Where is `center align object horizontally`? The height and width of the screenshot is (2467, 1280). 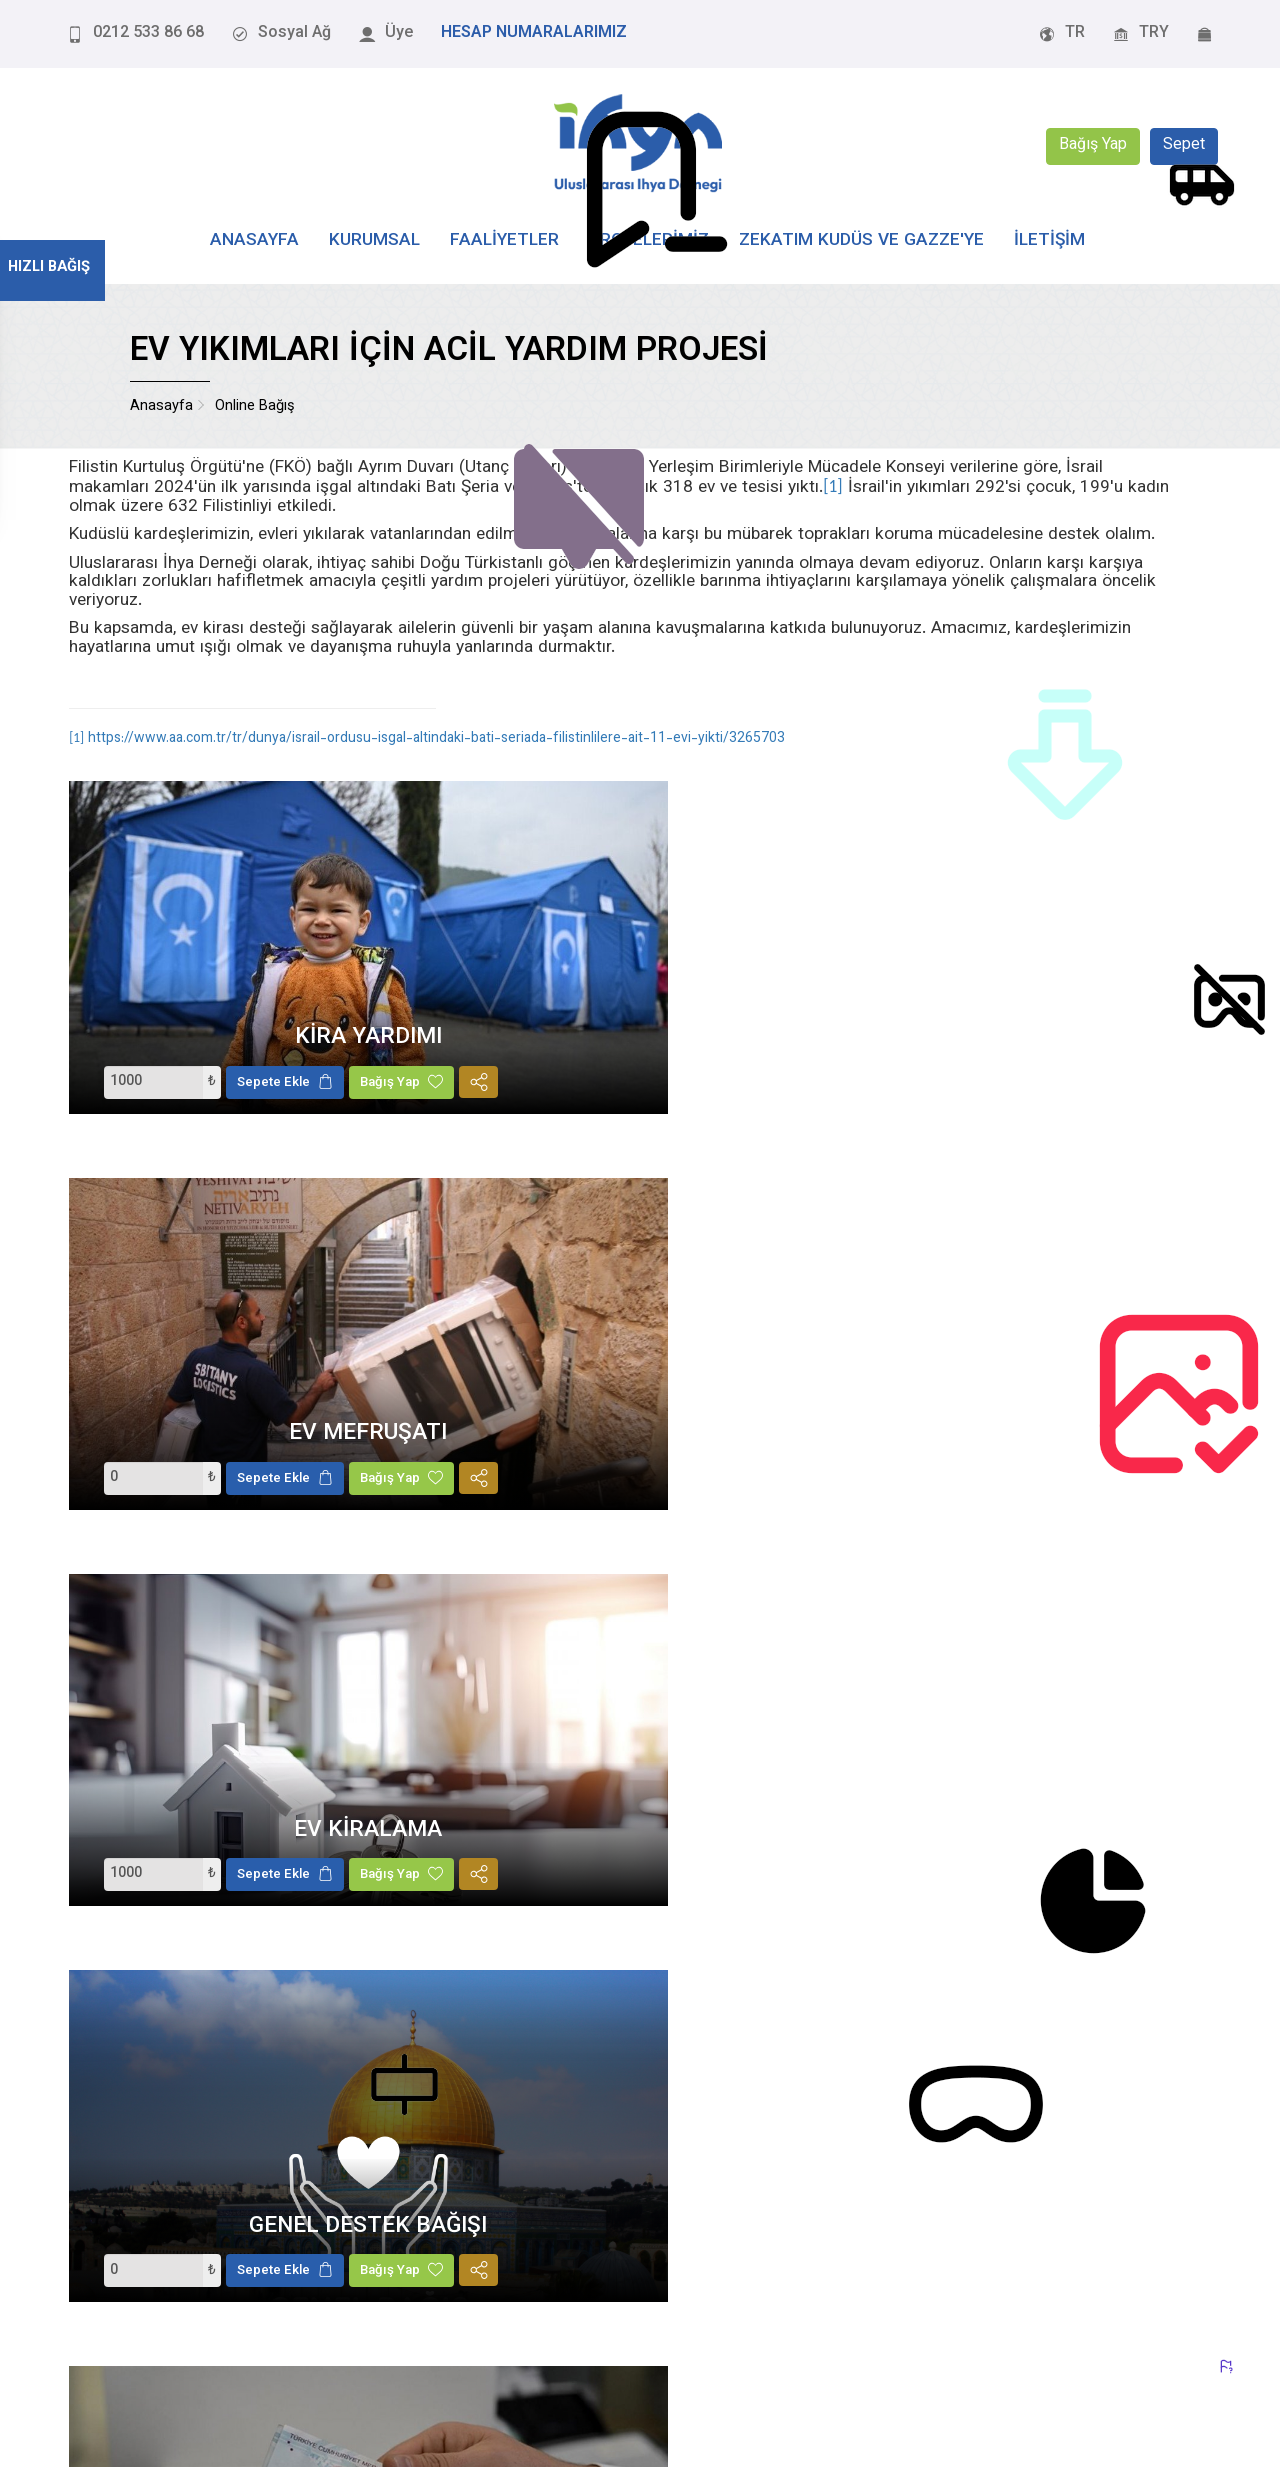
center align object horizontally is located at coordinates (404, 2084).